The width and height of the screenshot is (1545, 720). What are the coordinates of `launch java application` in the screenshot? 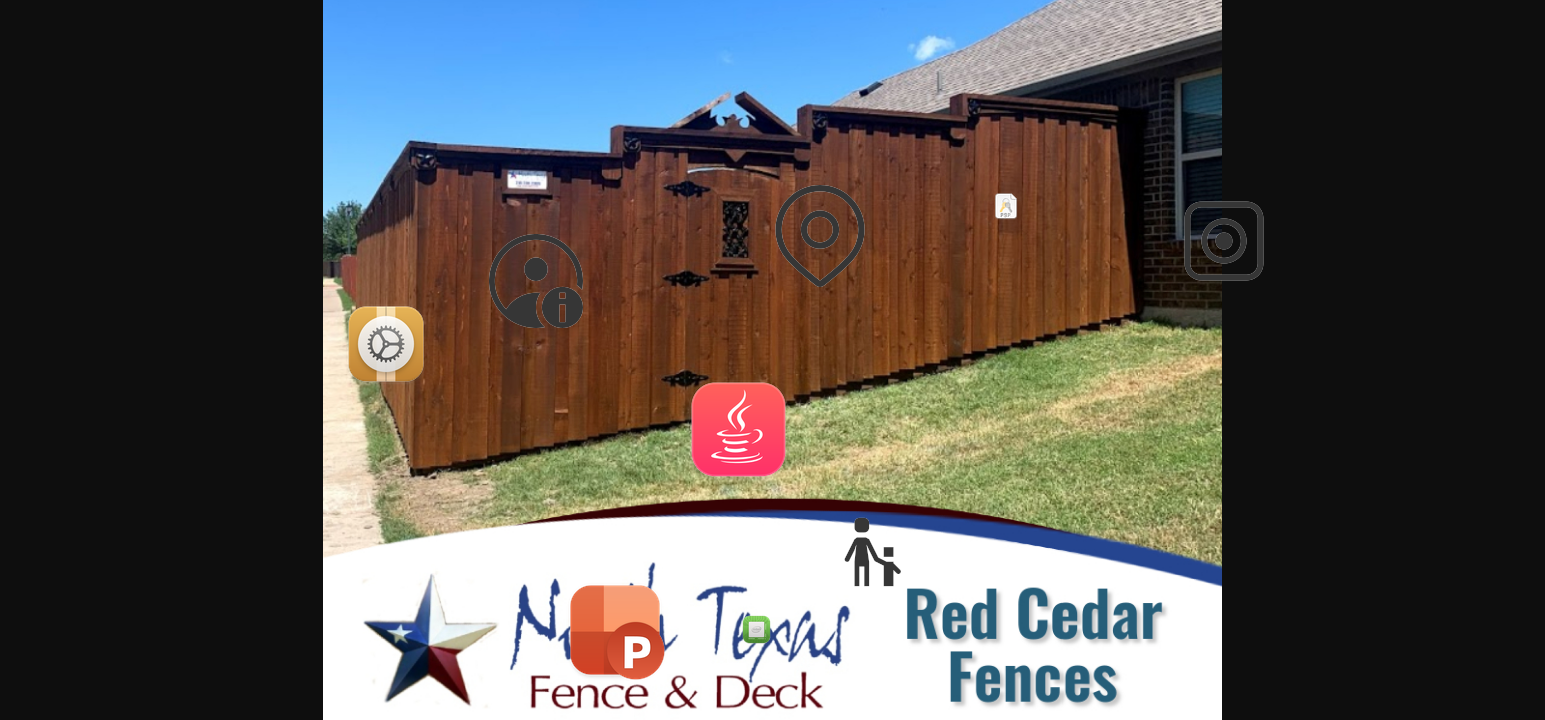 It's located at (738, 429).